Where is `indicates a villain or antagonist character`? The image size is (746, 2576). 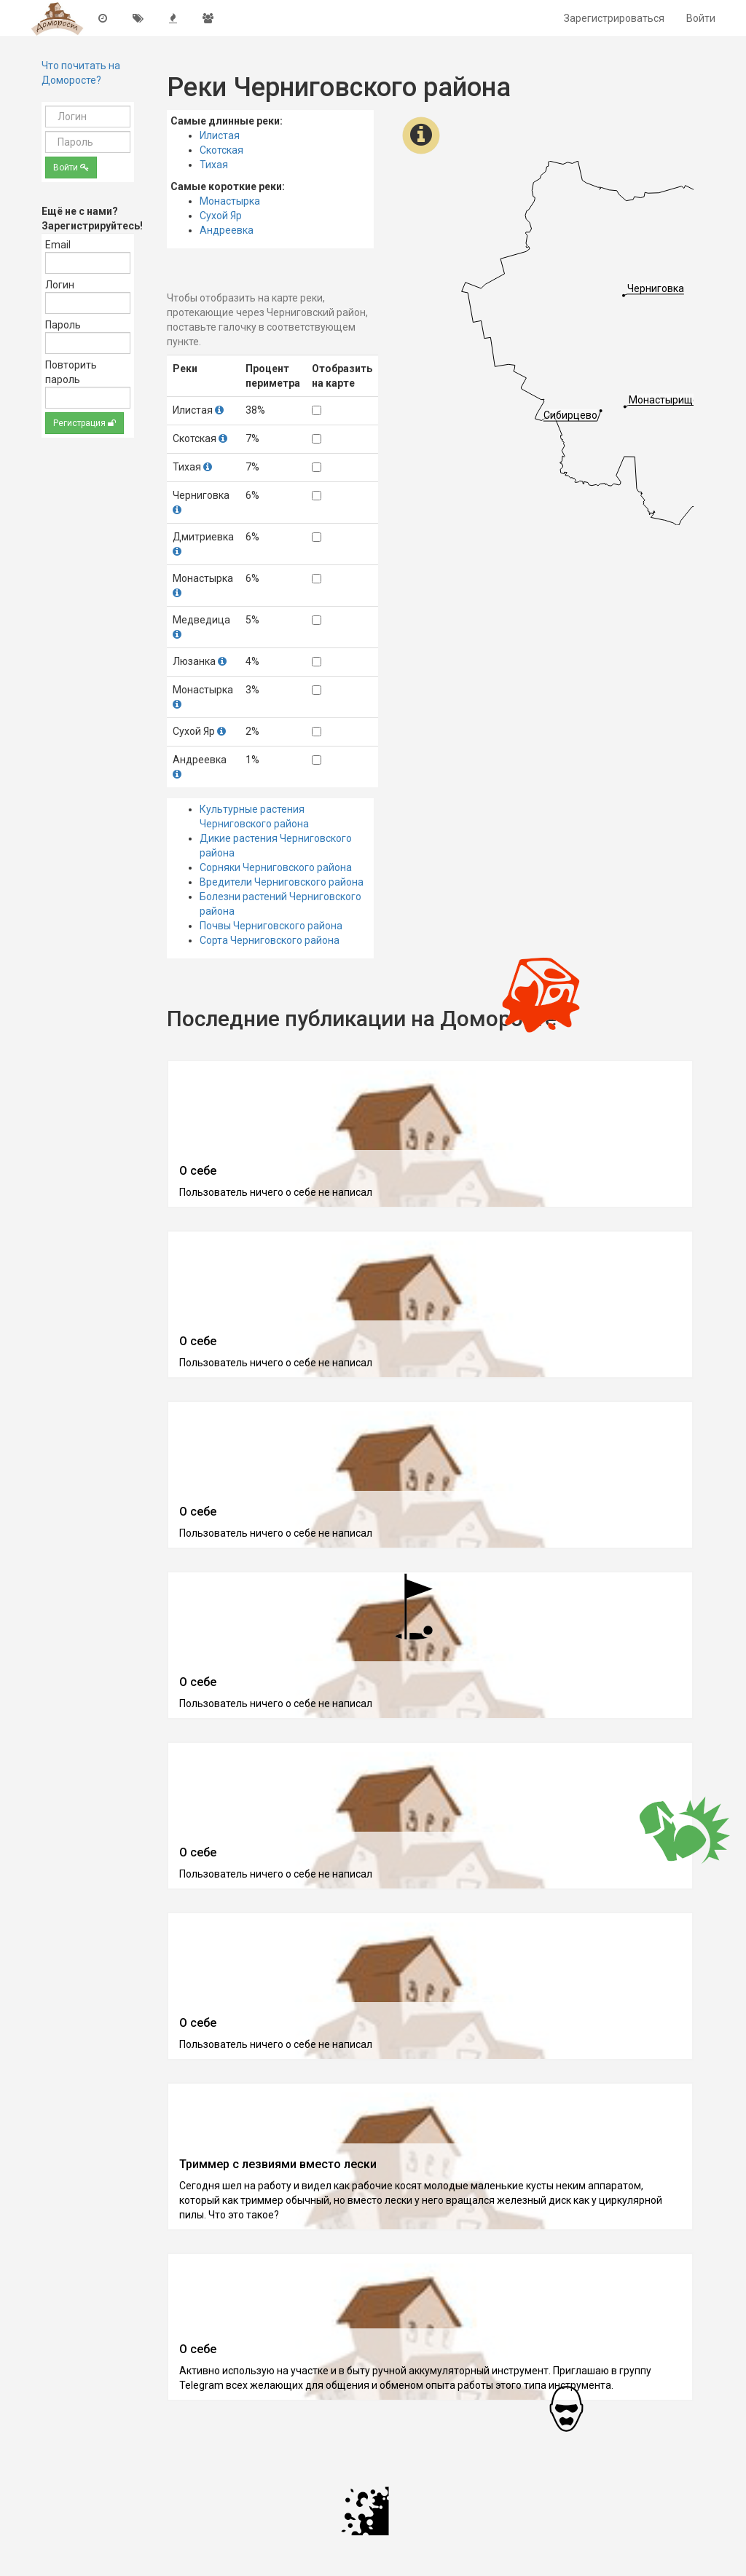
indicates a villain or antagonist character is located at coordinates (566, 2408).